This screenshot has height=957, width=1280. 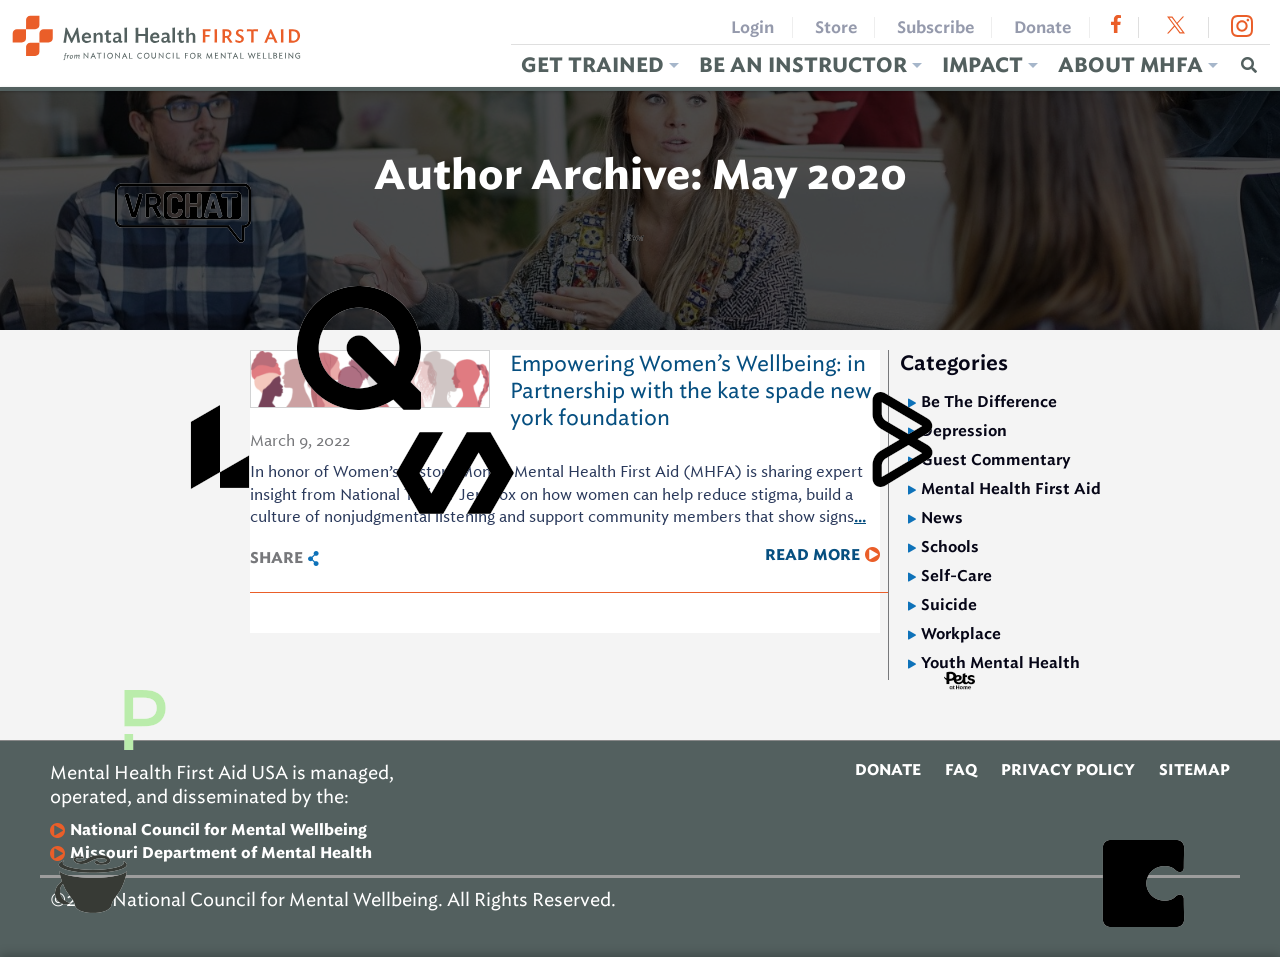 I want to click on polymer project logo, so click(x=455, y=473).